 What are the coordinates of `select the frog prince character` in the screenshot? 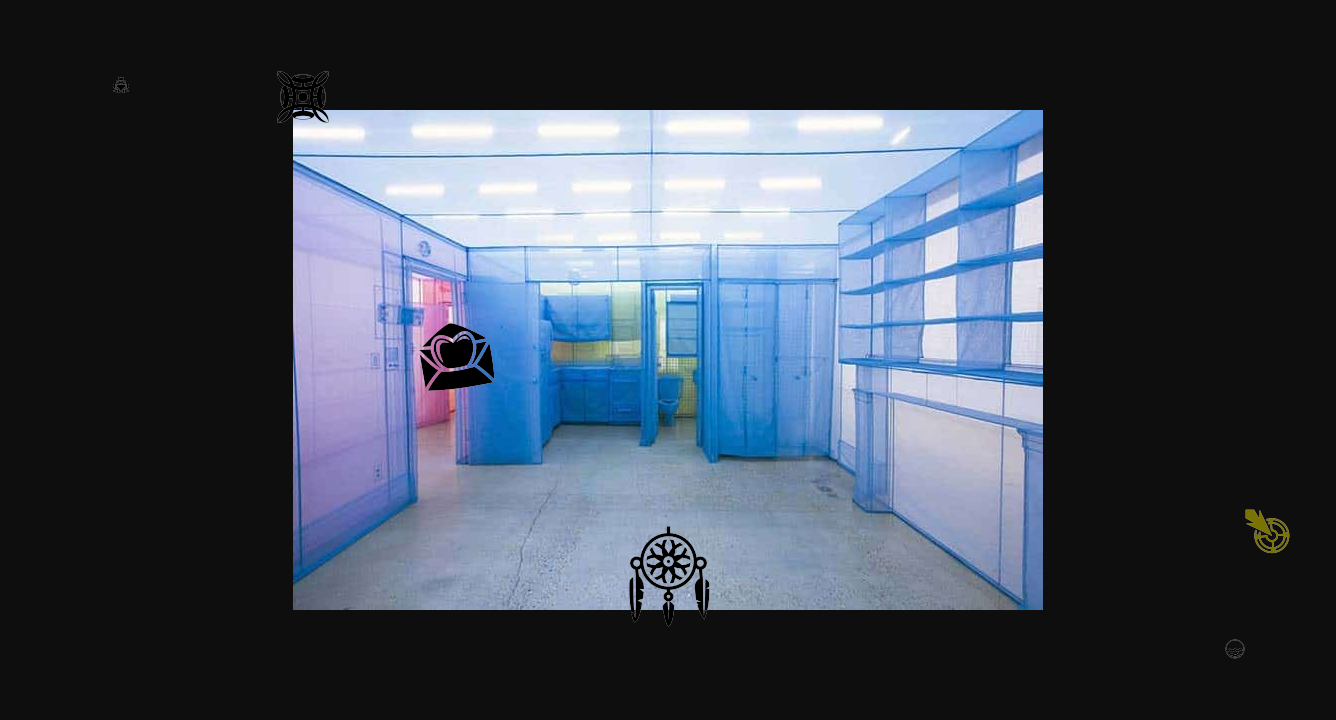 It's located at (121, 85).